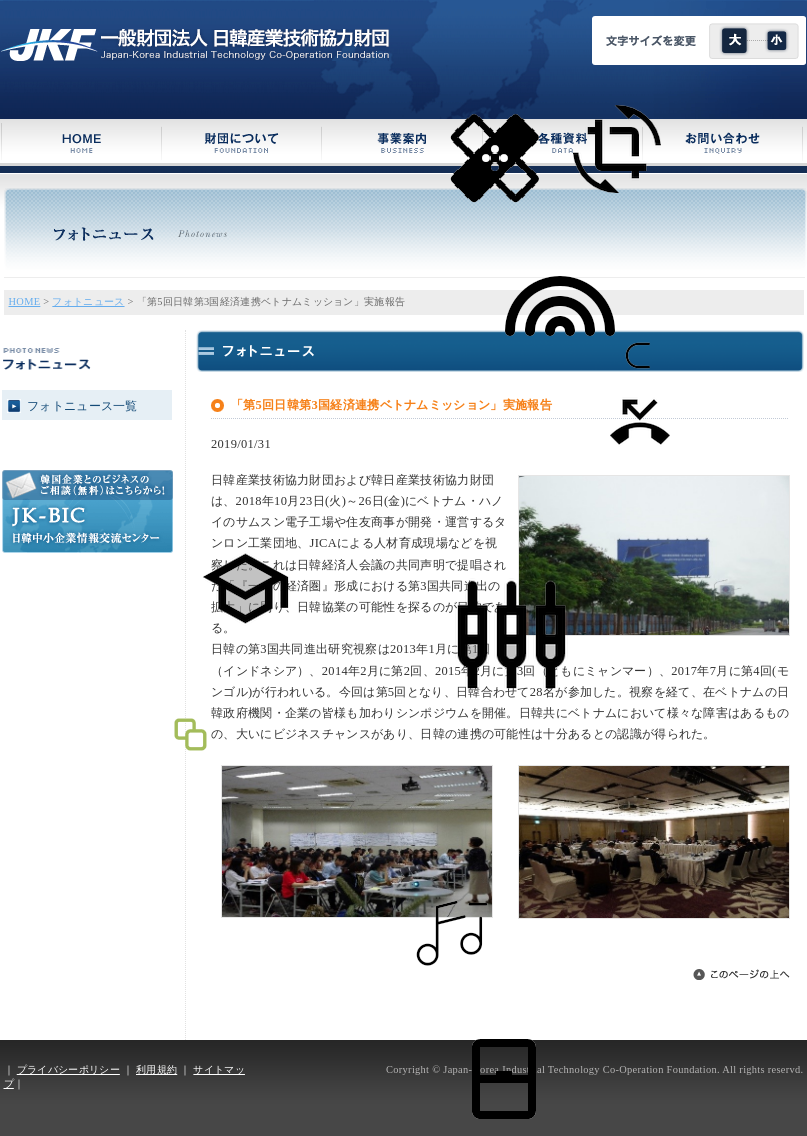 The width and height of the screenshot is (807, 1136). What do you see at coordinates (511, 634) in the screenshot?
I see `configure audio/video input settings` at bounding box center [511, 634].